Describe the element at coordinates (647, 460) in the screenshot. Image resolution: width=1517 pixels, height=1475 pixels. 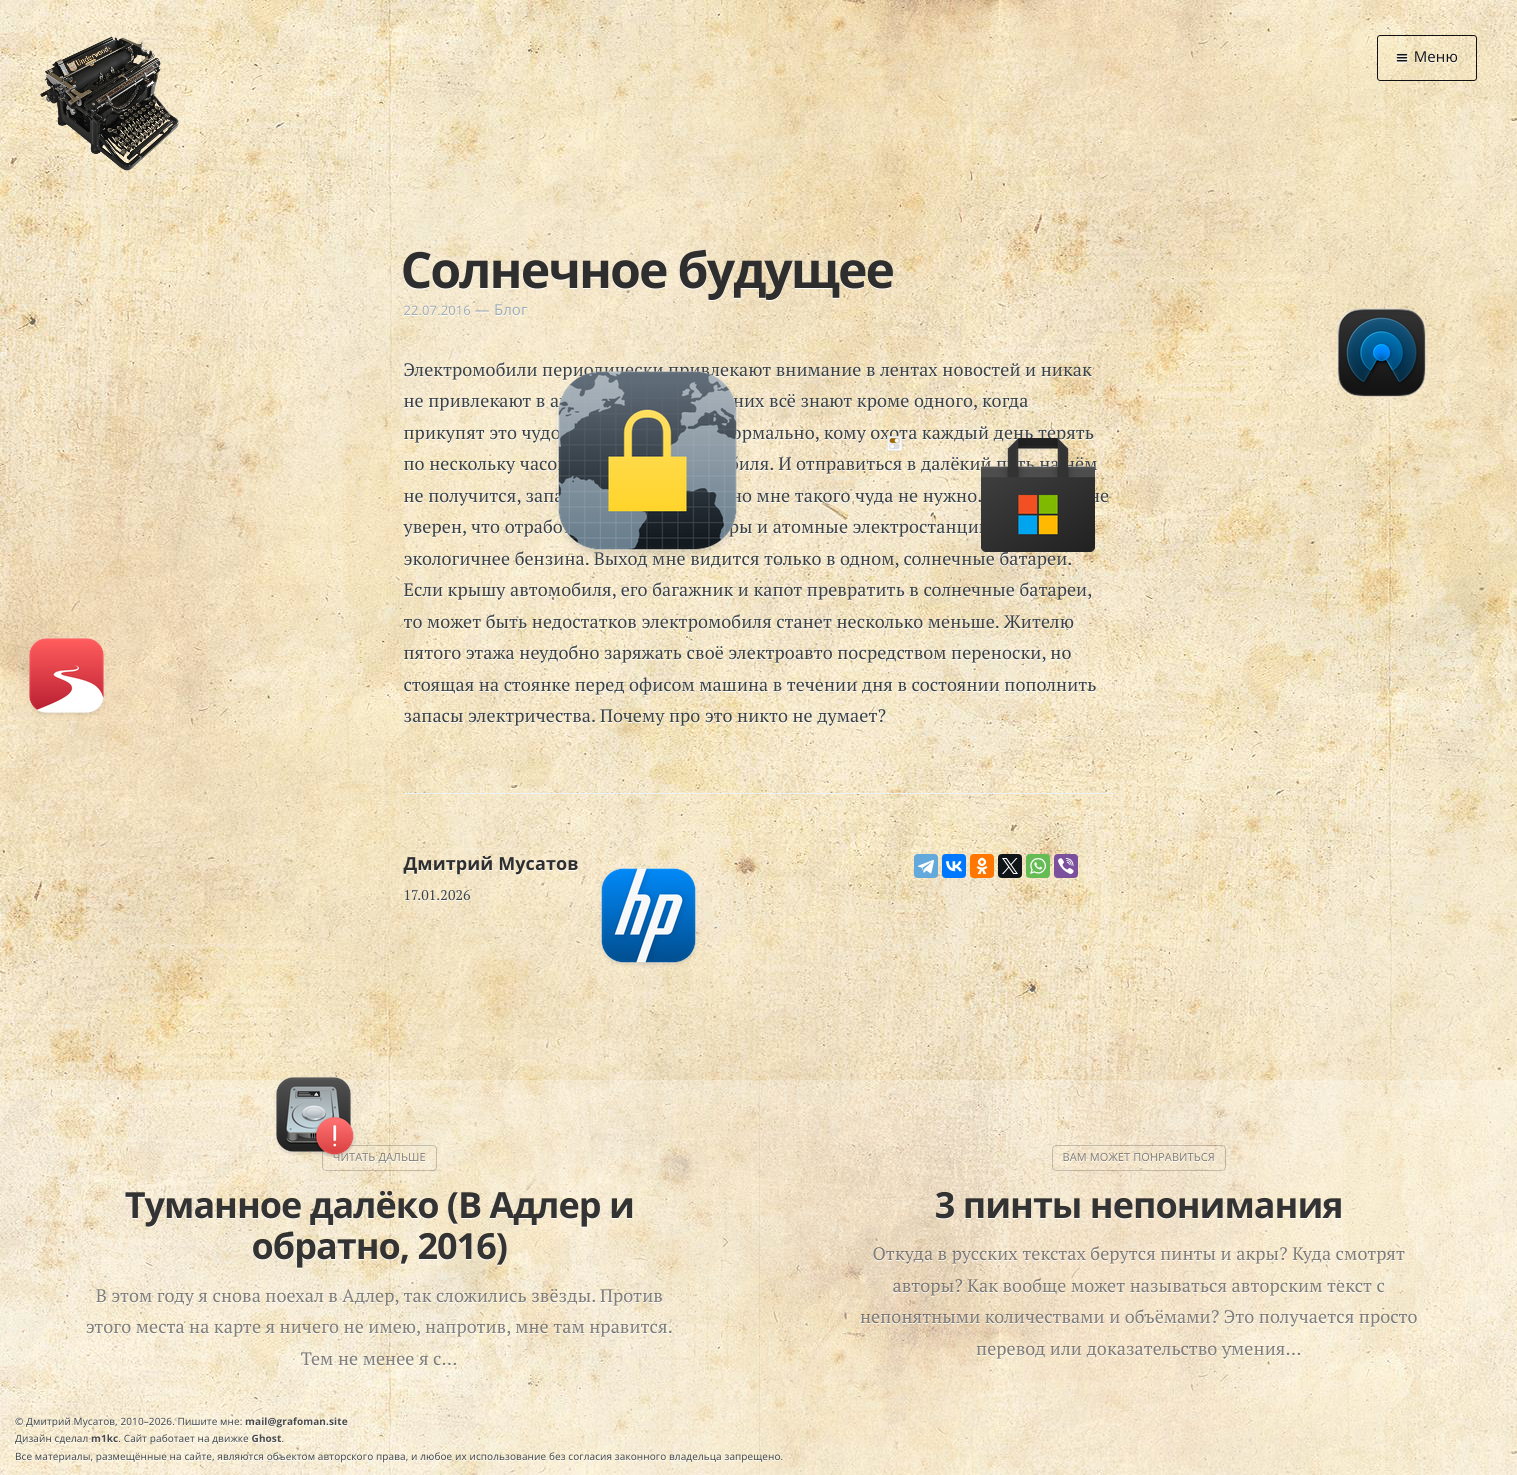
I see `manage browser security and SSL certificate settings` at that location.